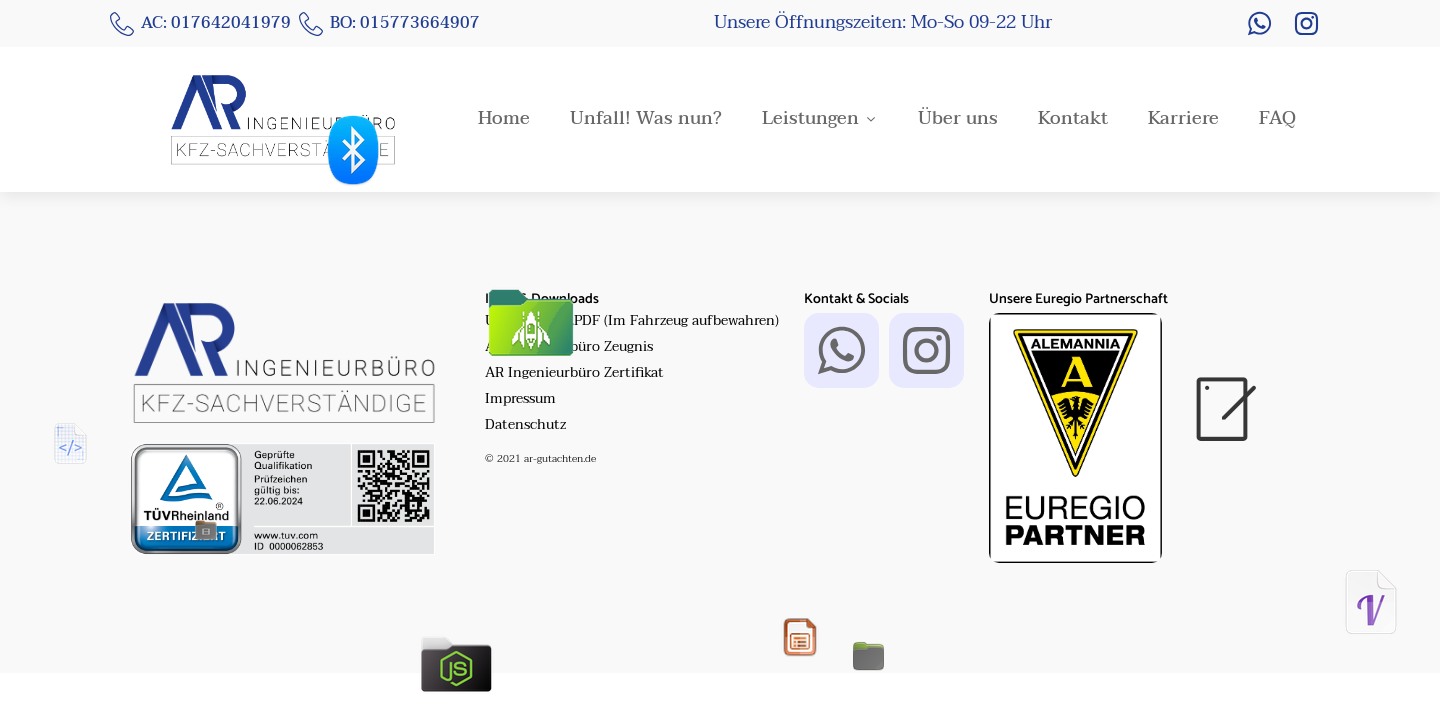 The image size is (1440, 720). What do you see at coordinates (531, 325) in the screenshot?
I see `open your GameJolt games folder` at bounding box center [531, 325].